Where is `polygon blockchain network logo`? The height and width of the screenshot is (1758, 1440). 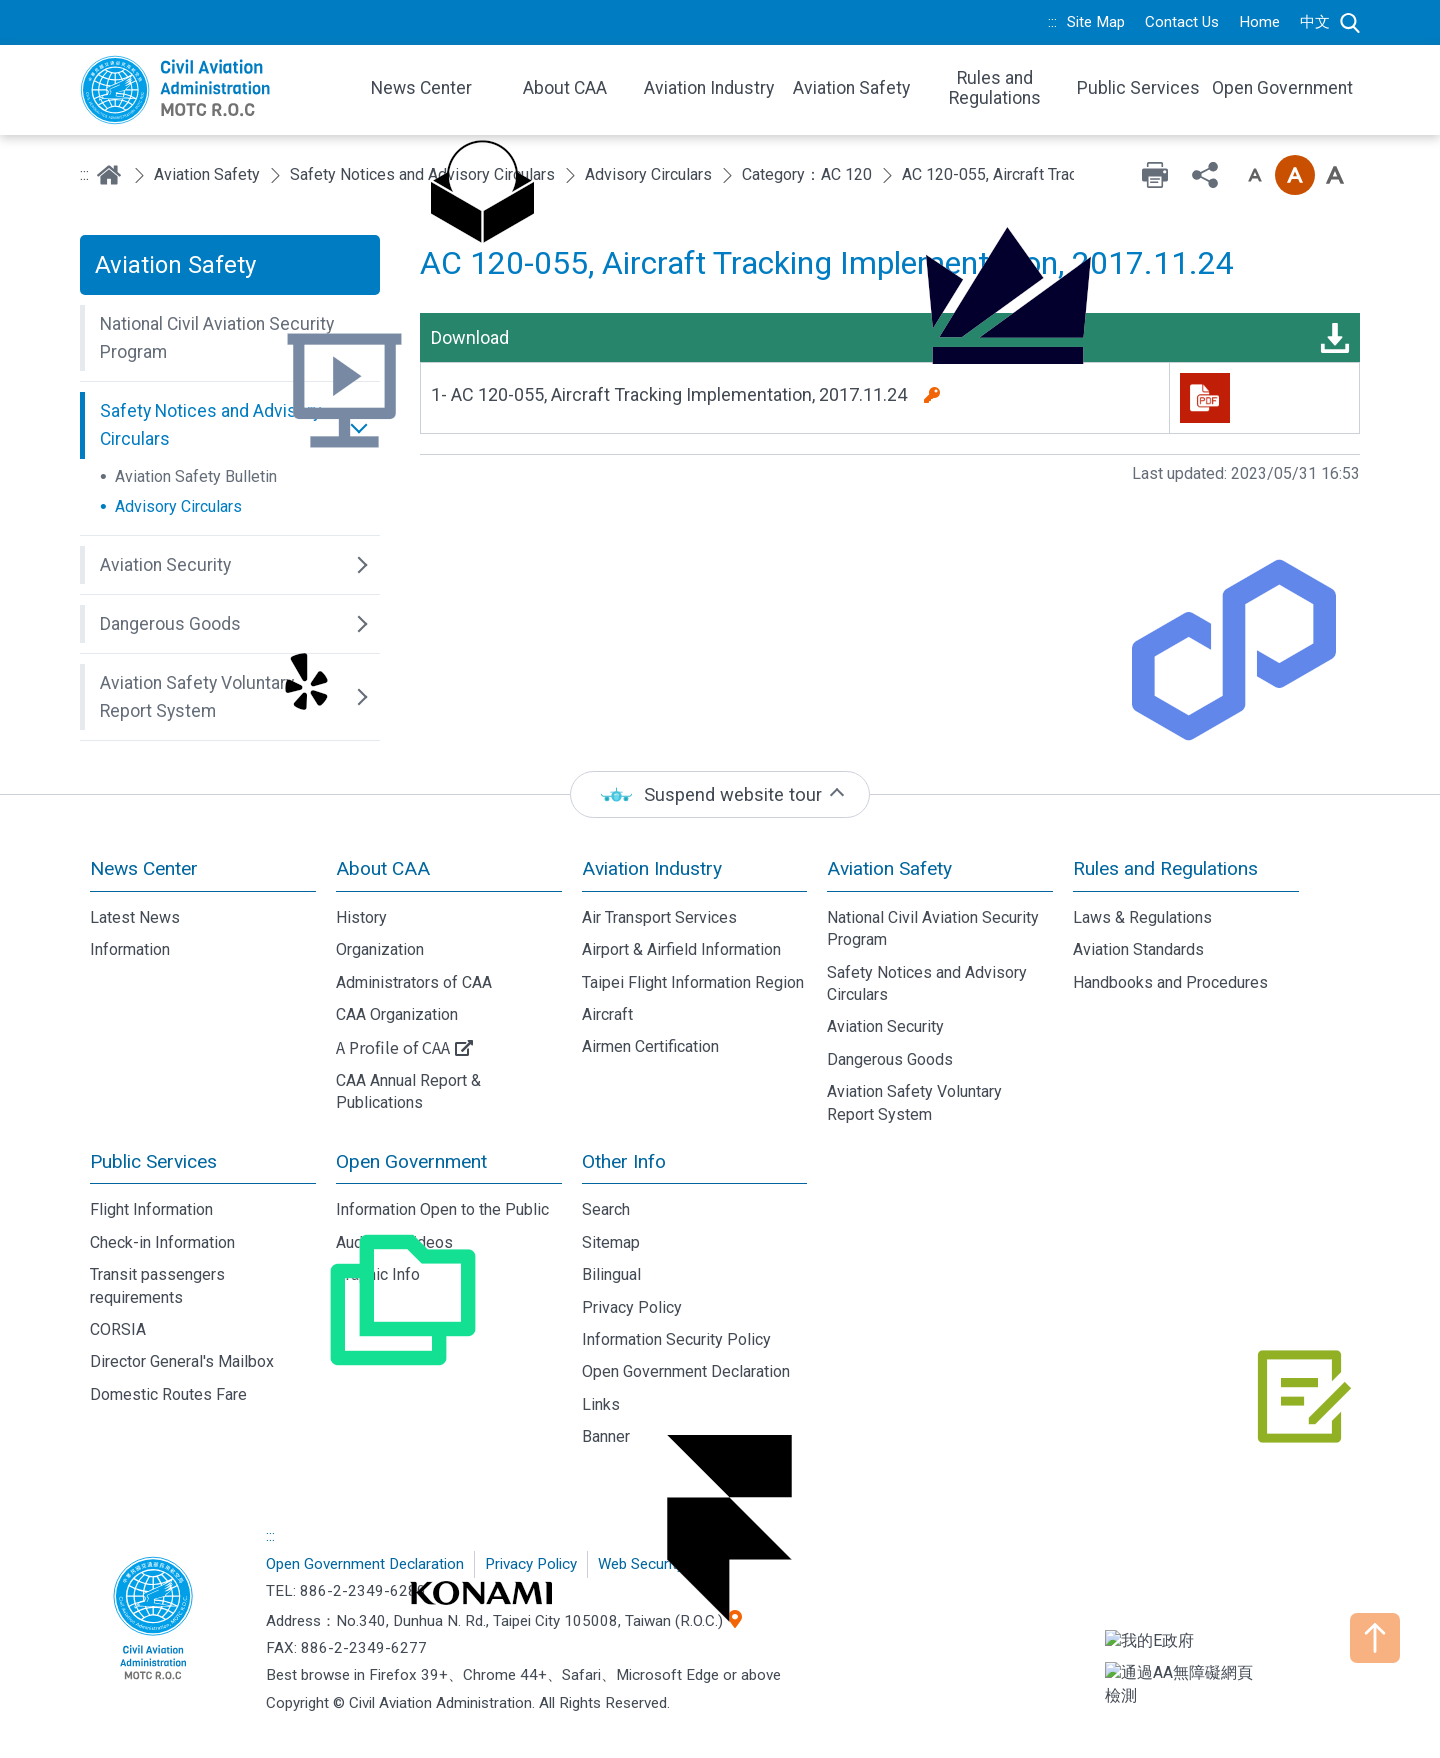 polygon blockchain network logo is located at coordinates (1234, 650).